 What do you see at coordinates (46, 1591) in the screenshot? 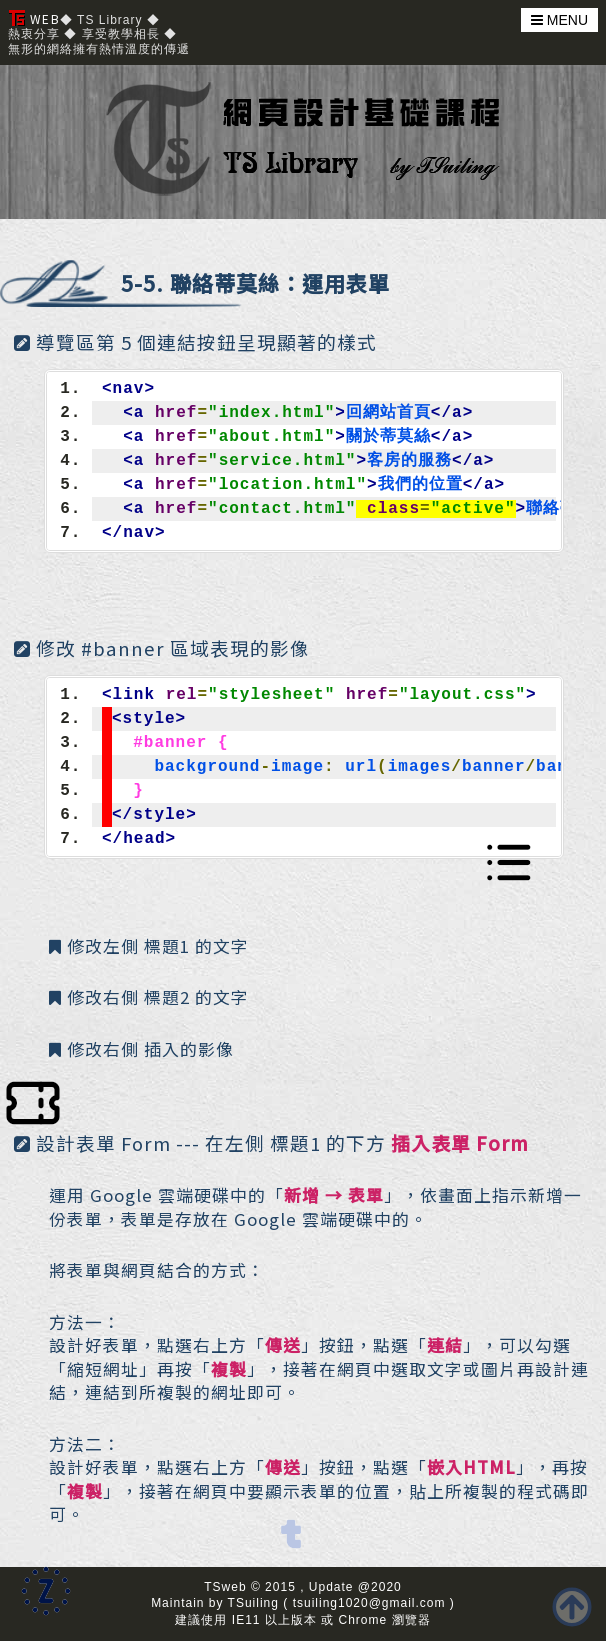
I see `indicates sleep mode or snooze function` at bounding box center [46, 1591].